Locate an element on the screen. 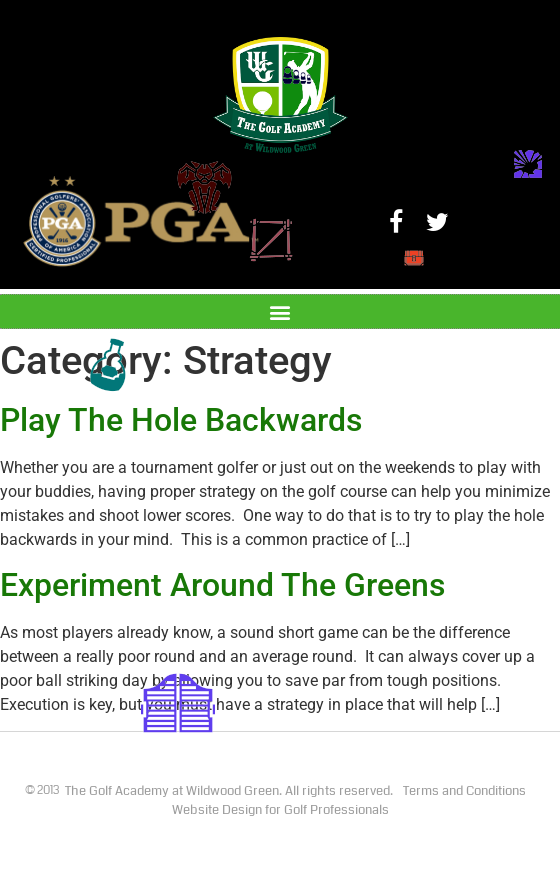 Image resolution: width=560 pixels, height=870 pixels. select gargoyle character or unit is located at coordinates (204, 187).